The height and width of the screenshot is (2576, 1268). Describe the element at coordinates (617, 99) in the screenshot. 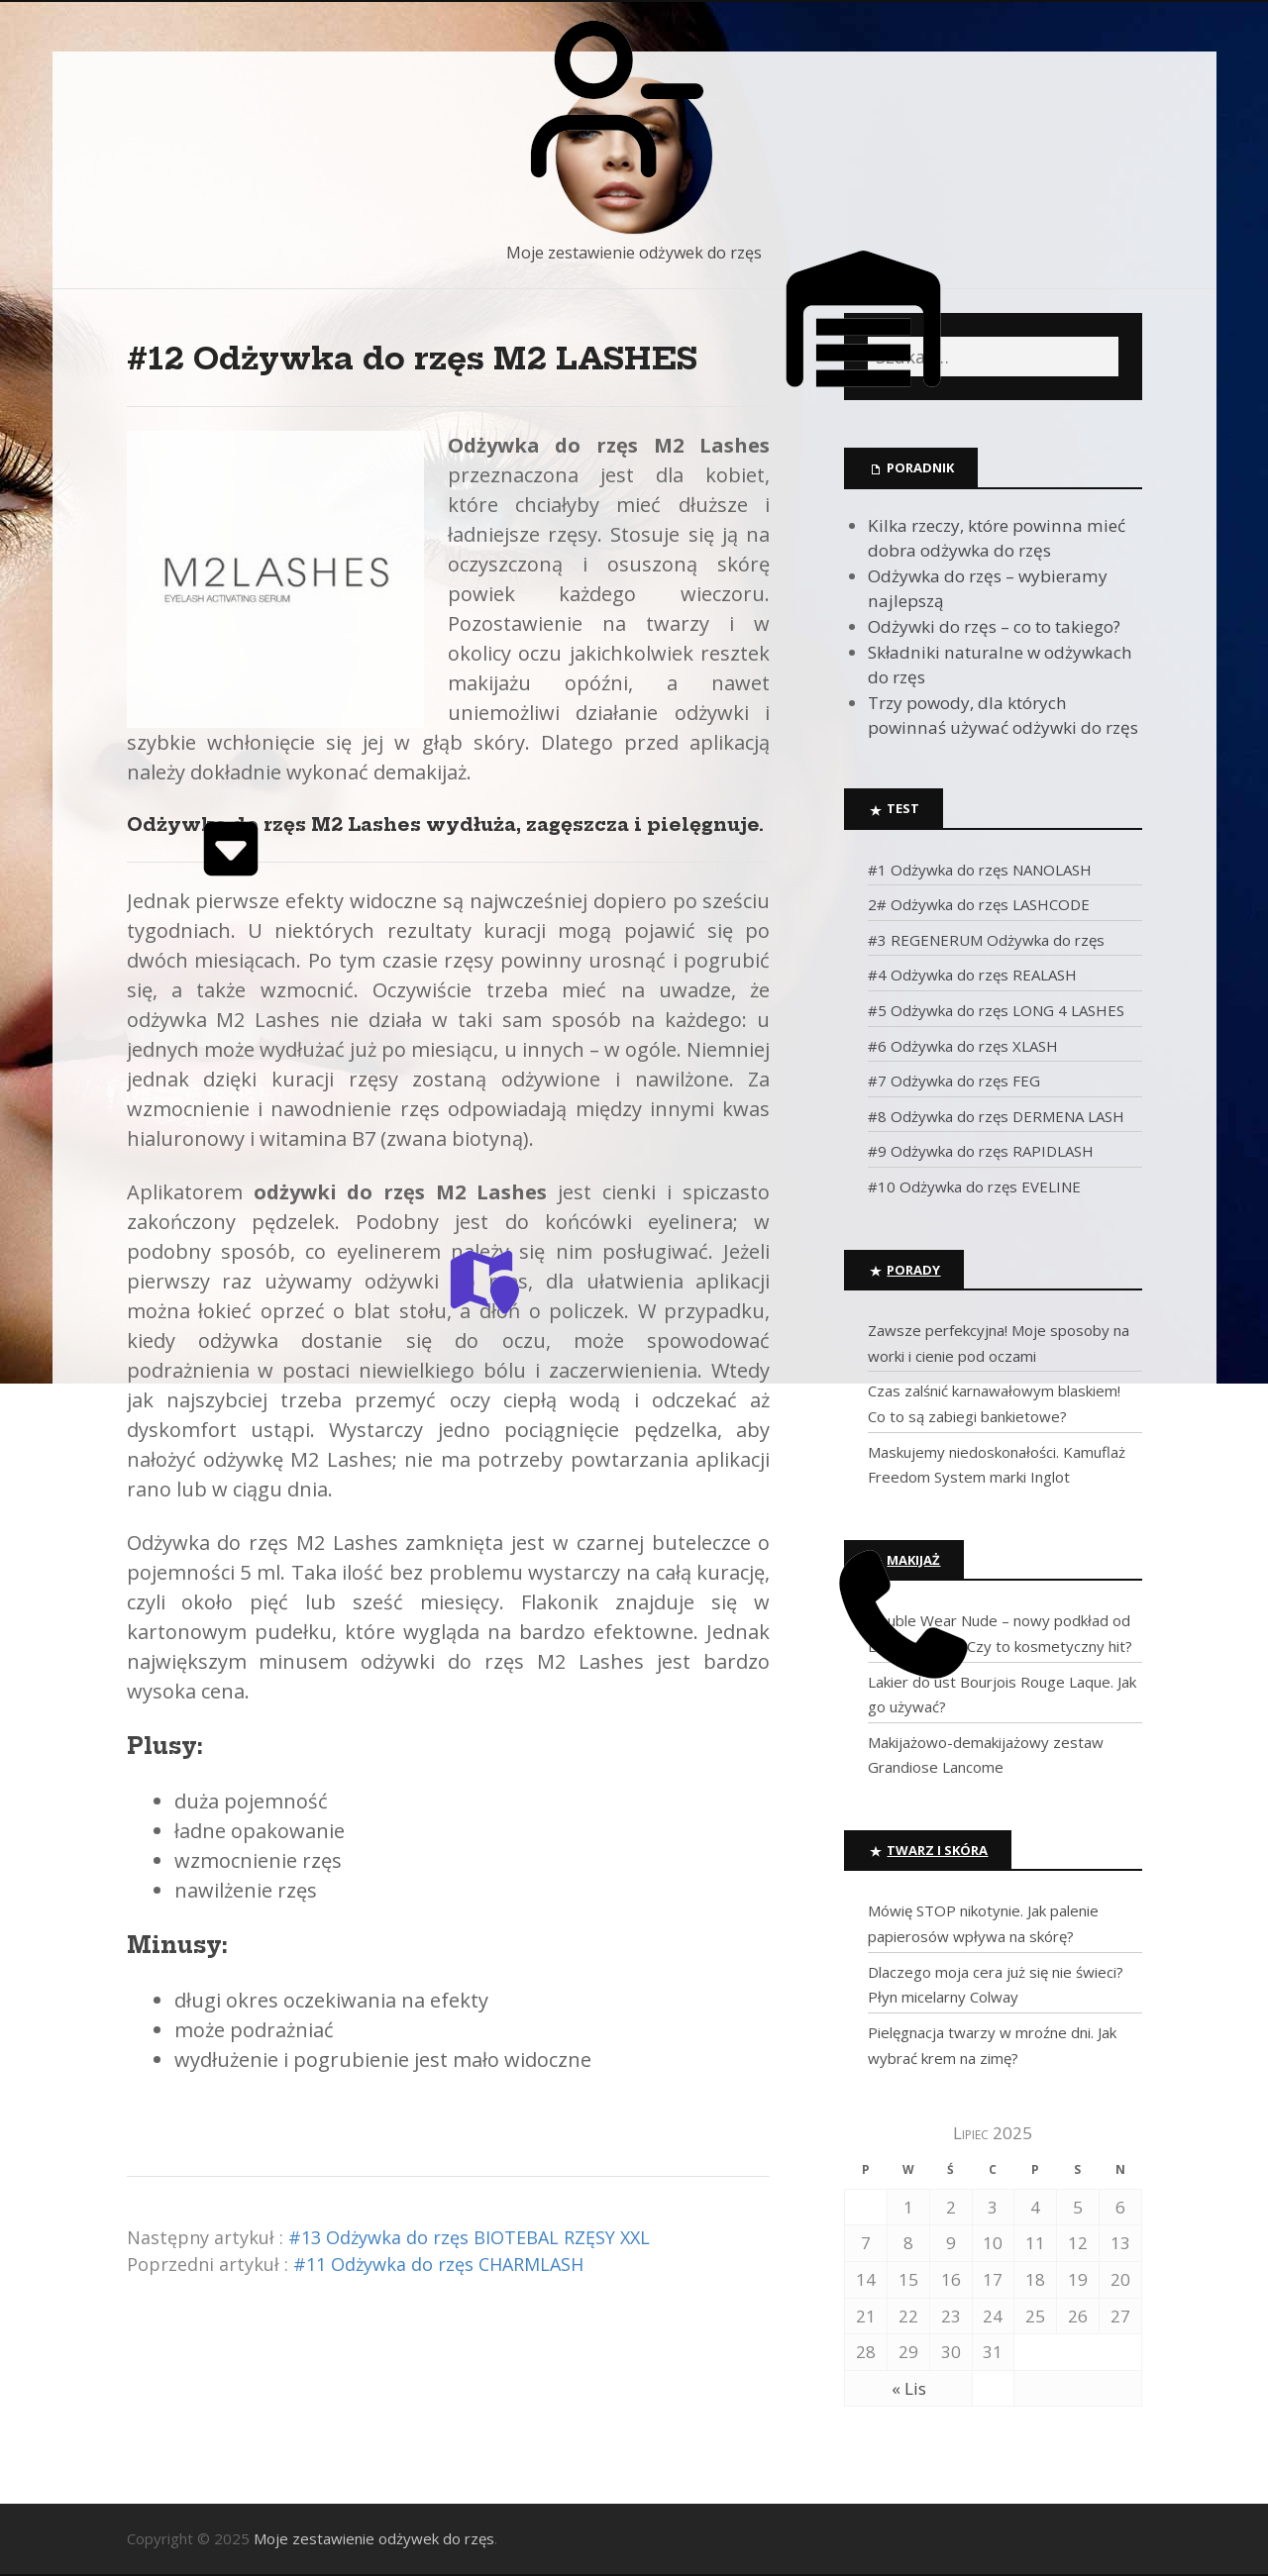

I see `remove a user or contact` at that location.